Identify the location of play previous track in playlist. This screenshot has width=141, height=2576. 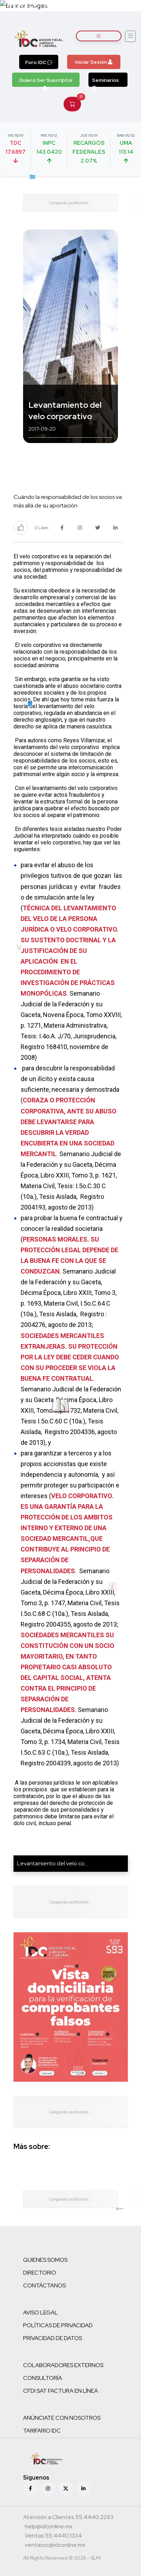
(120, 2209).